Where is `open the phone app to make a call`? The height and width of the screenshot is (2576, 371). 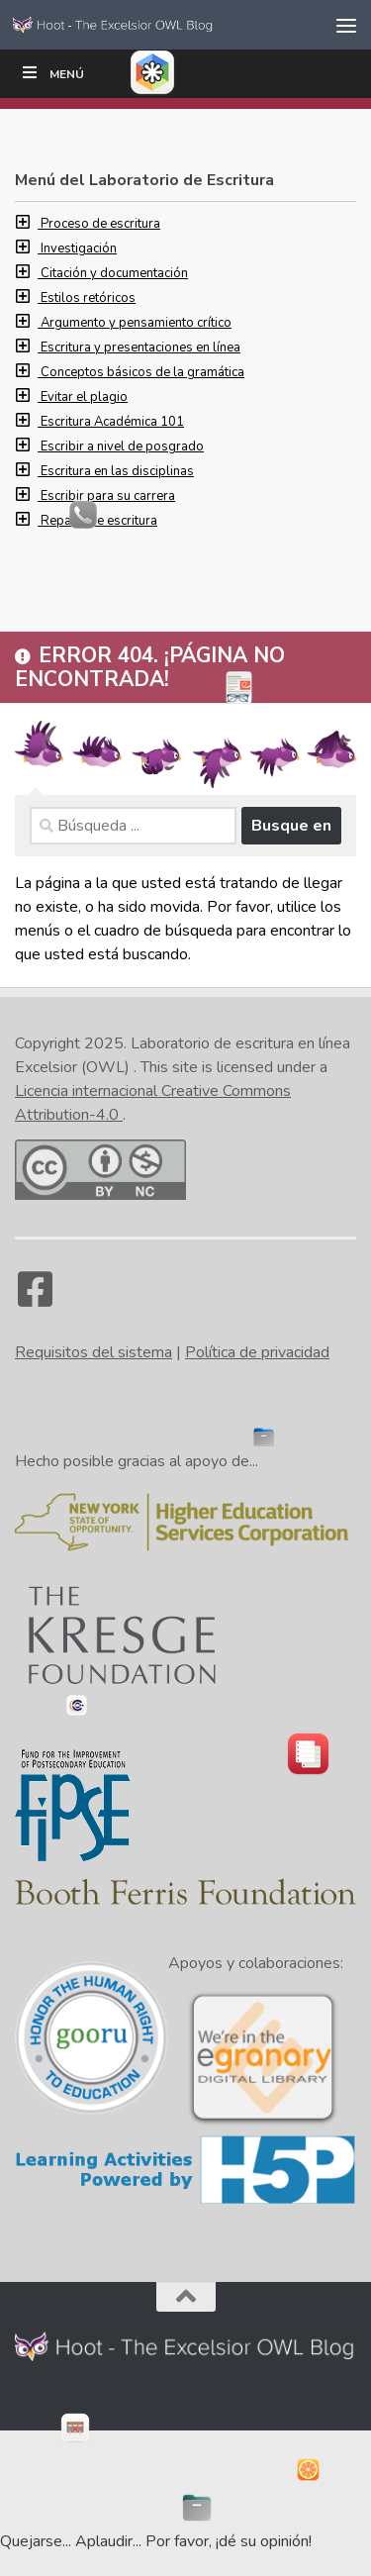
open the phone app to make a call is located at coordinates (83, 515).